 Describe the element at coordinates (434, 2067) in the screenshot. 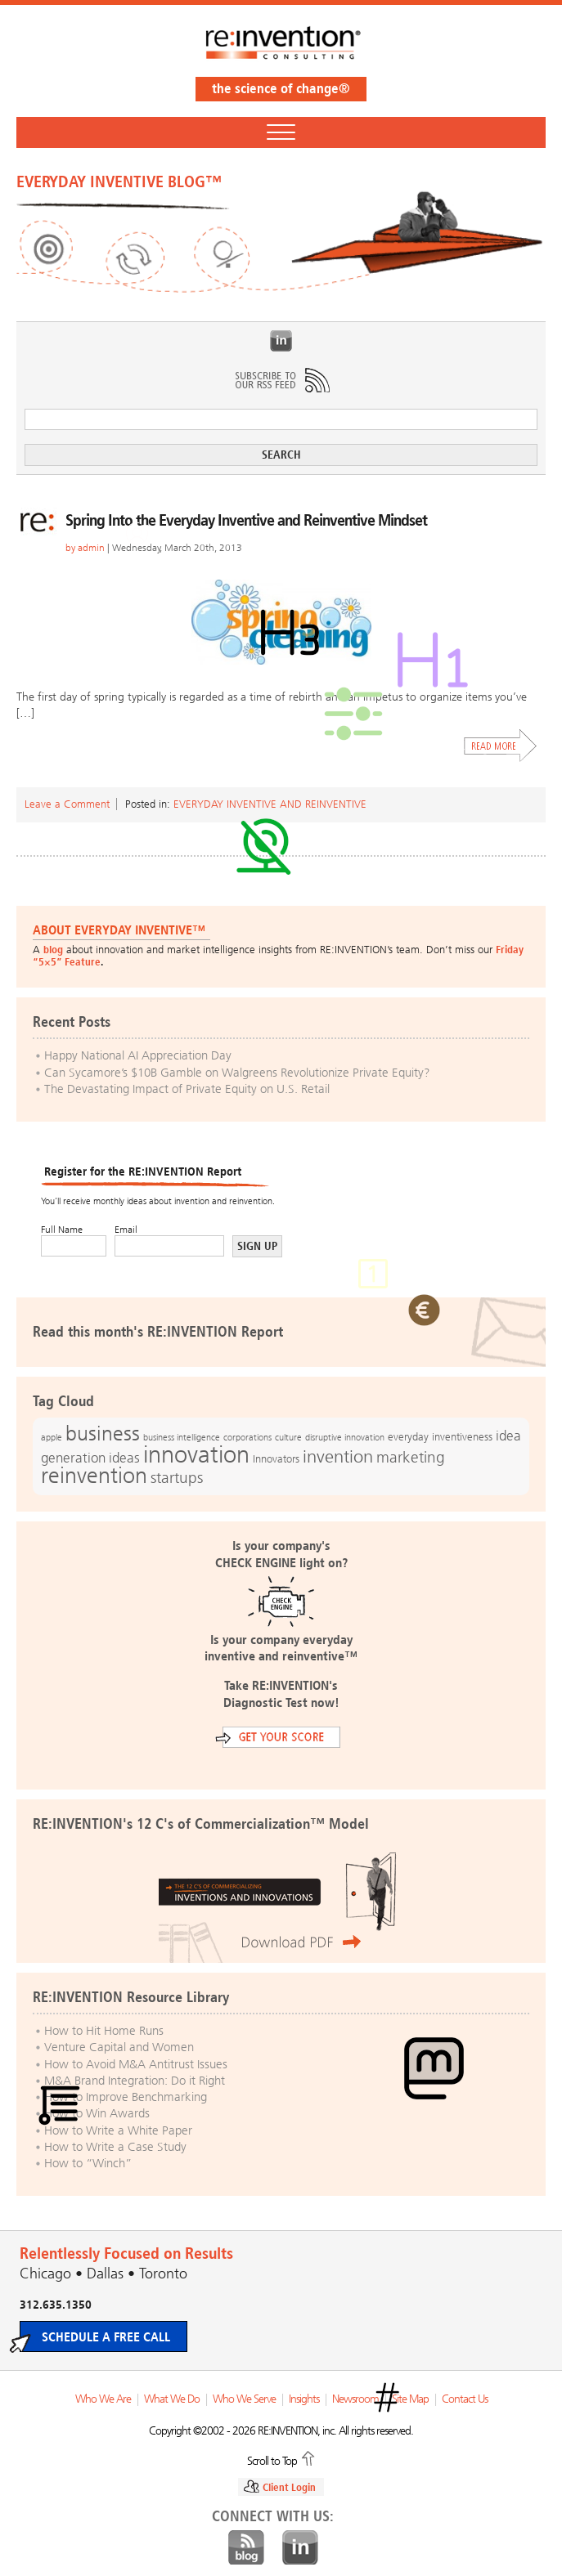

I see `open mastodon app` at that location.